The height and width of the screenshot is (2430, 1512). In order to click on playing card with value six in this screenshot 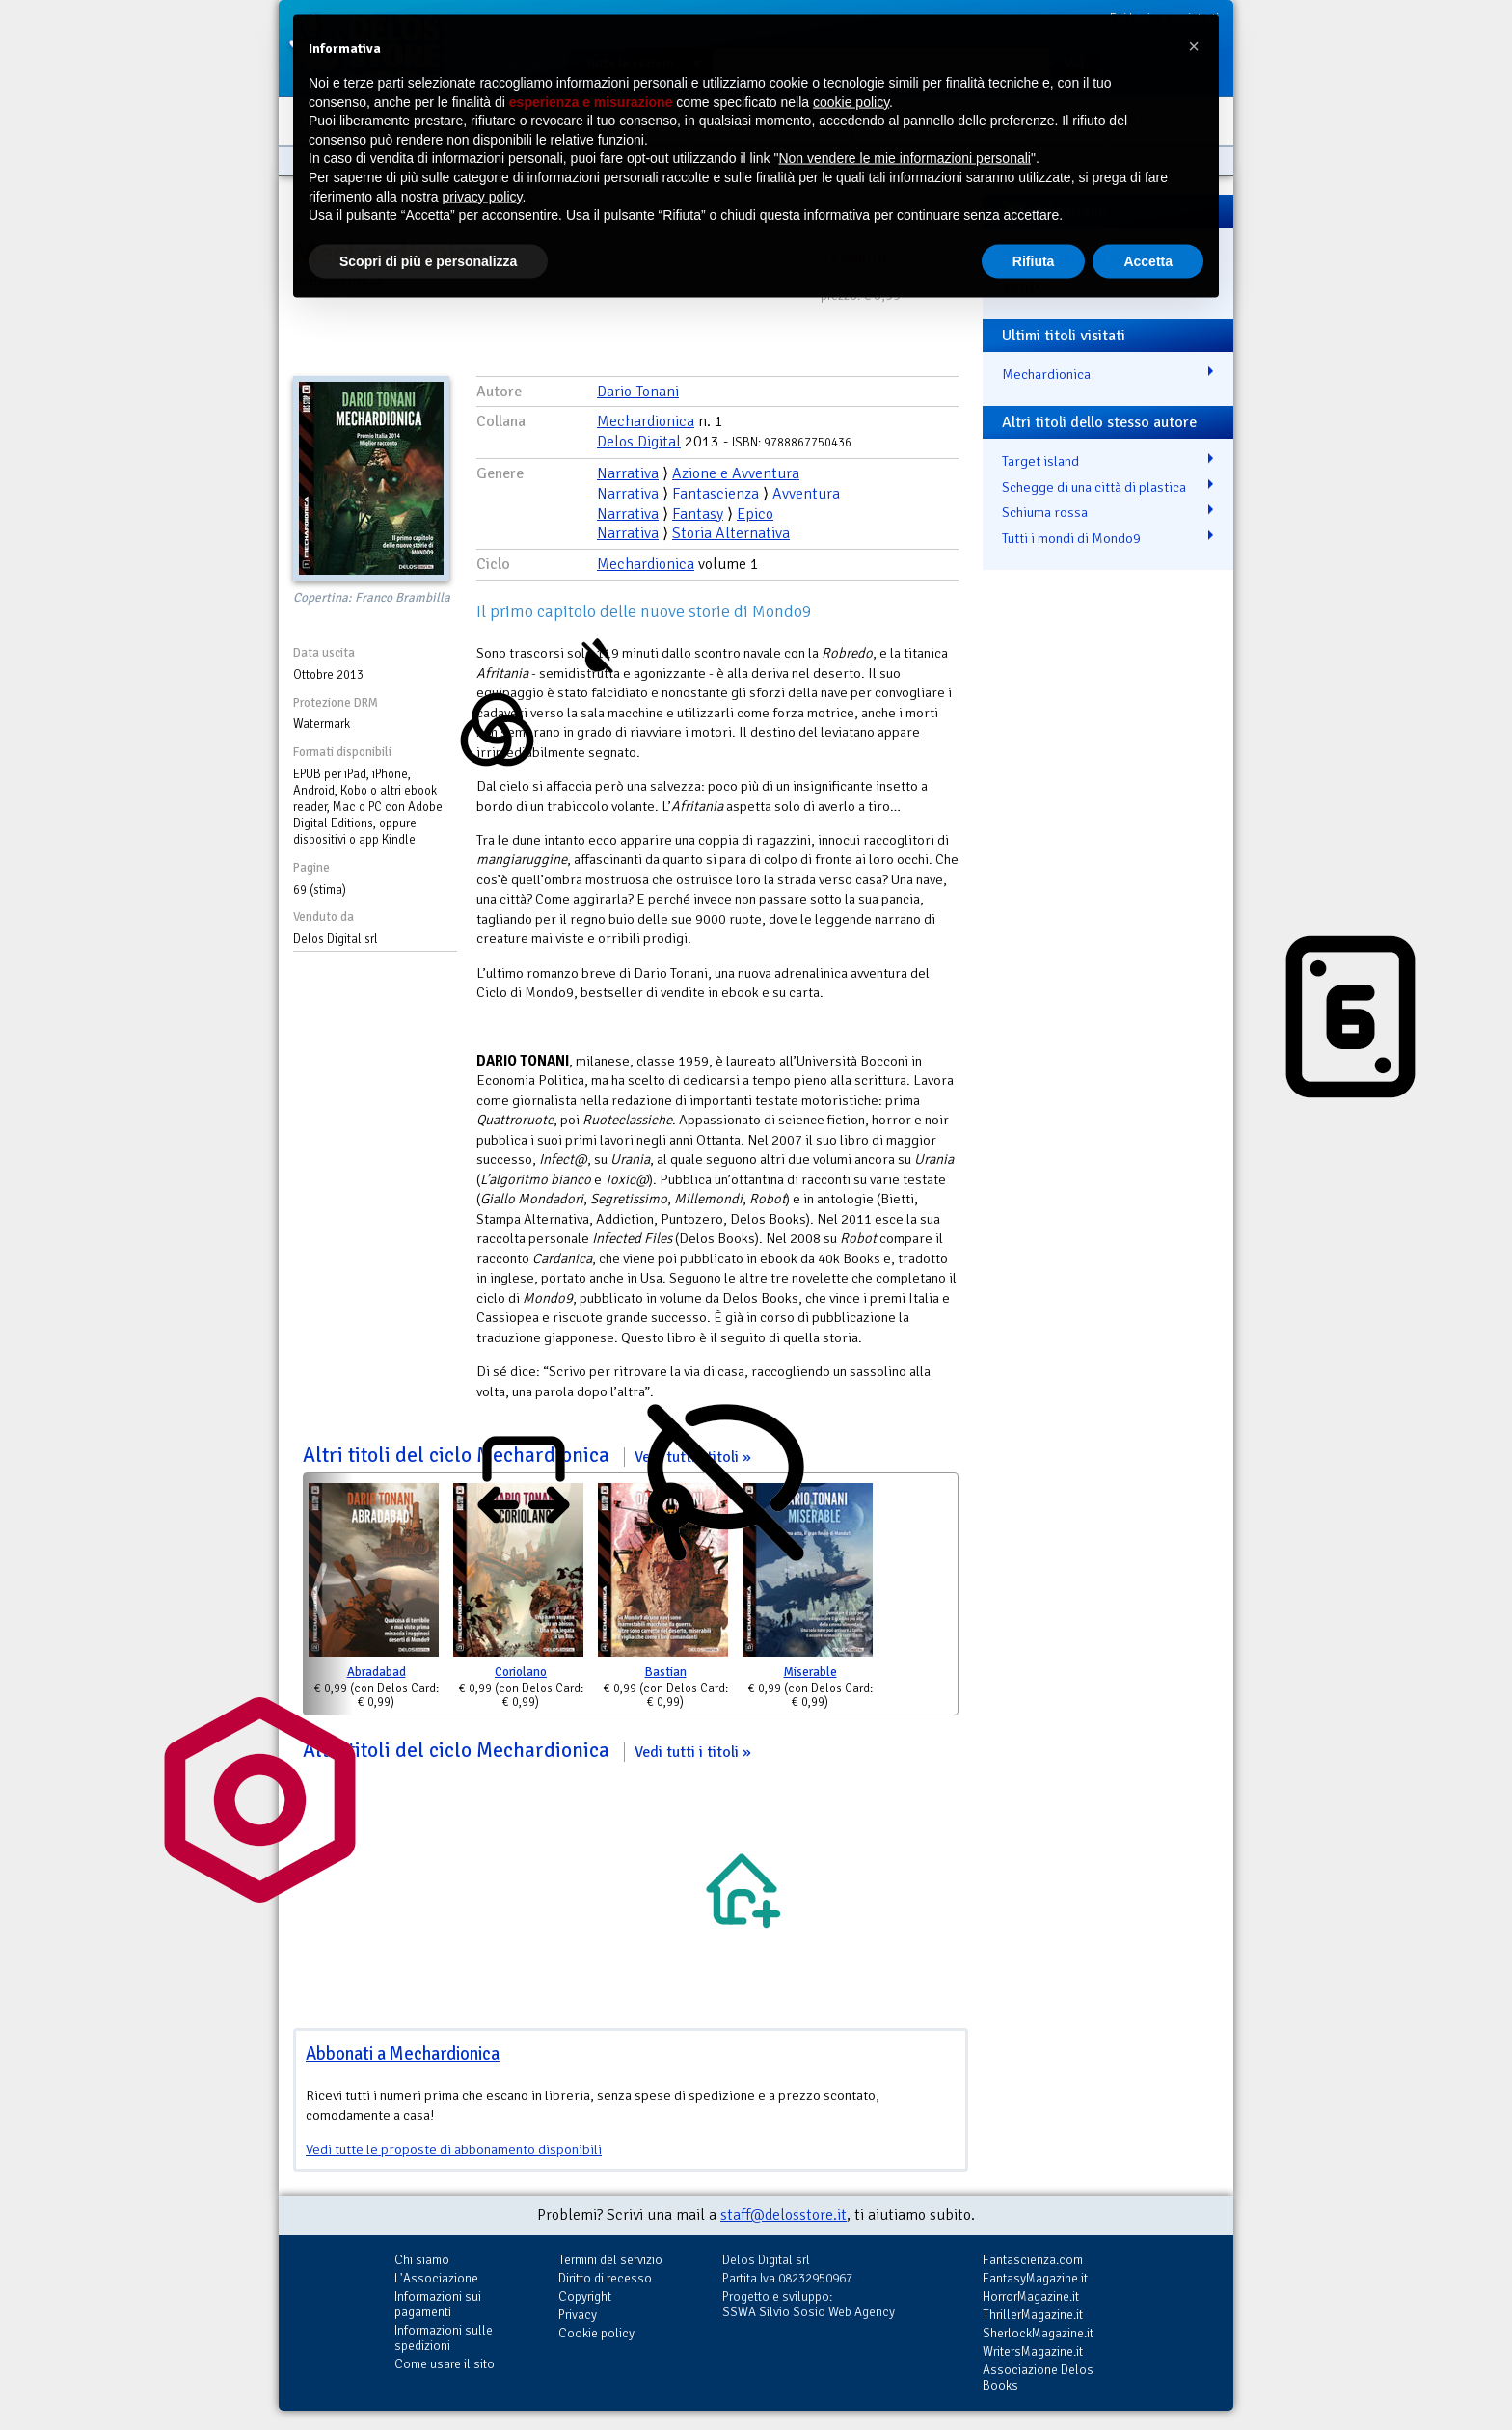, I will do `click(1350, 1016)`.